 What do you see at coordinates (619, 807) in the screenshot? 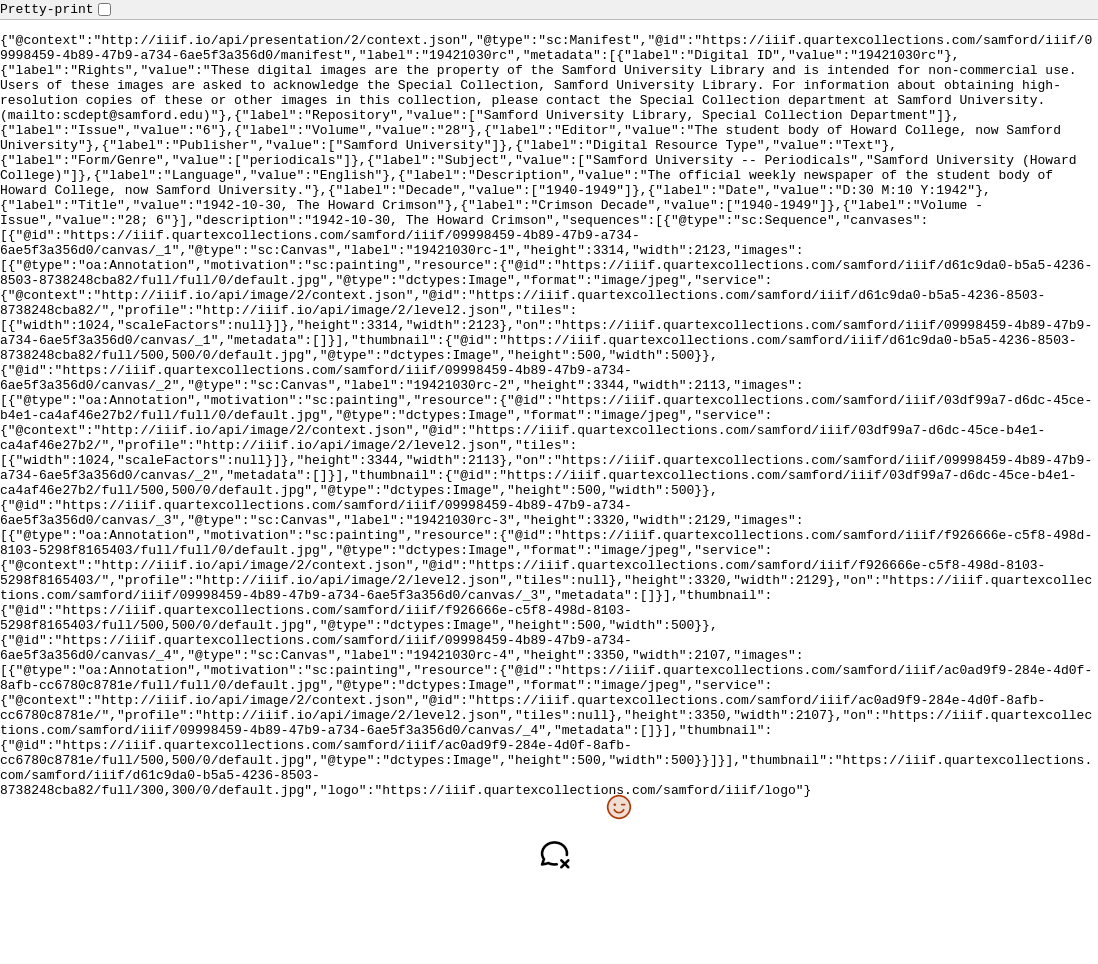
I see `insert a winking emoji or emoticon` at bounding box center [619, 807].